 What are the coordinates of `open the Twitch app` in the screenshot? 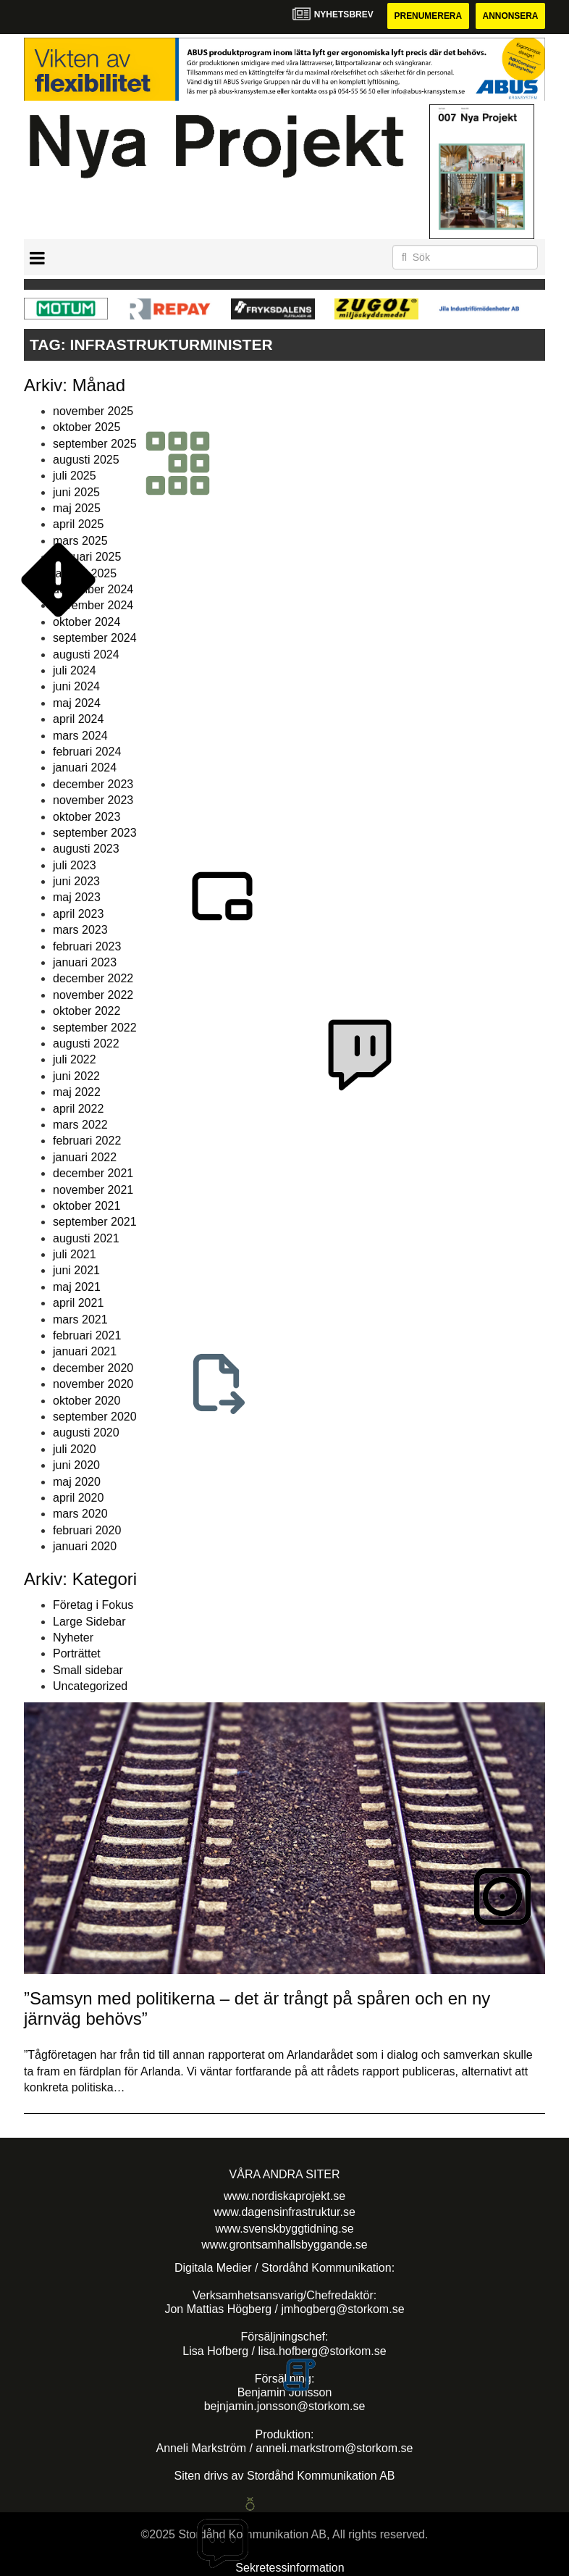 It's located at (360, 1051).